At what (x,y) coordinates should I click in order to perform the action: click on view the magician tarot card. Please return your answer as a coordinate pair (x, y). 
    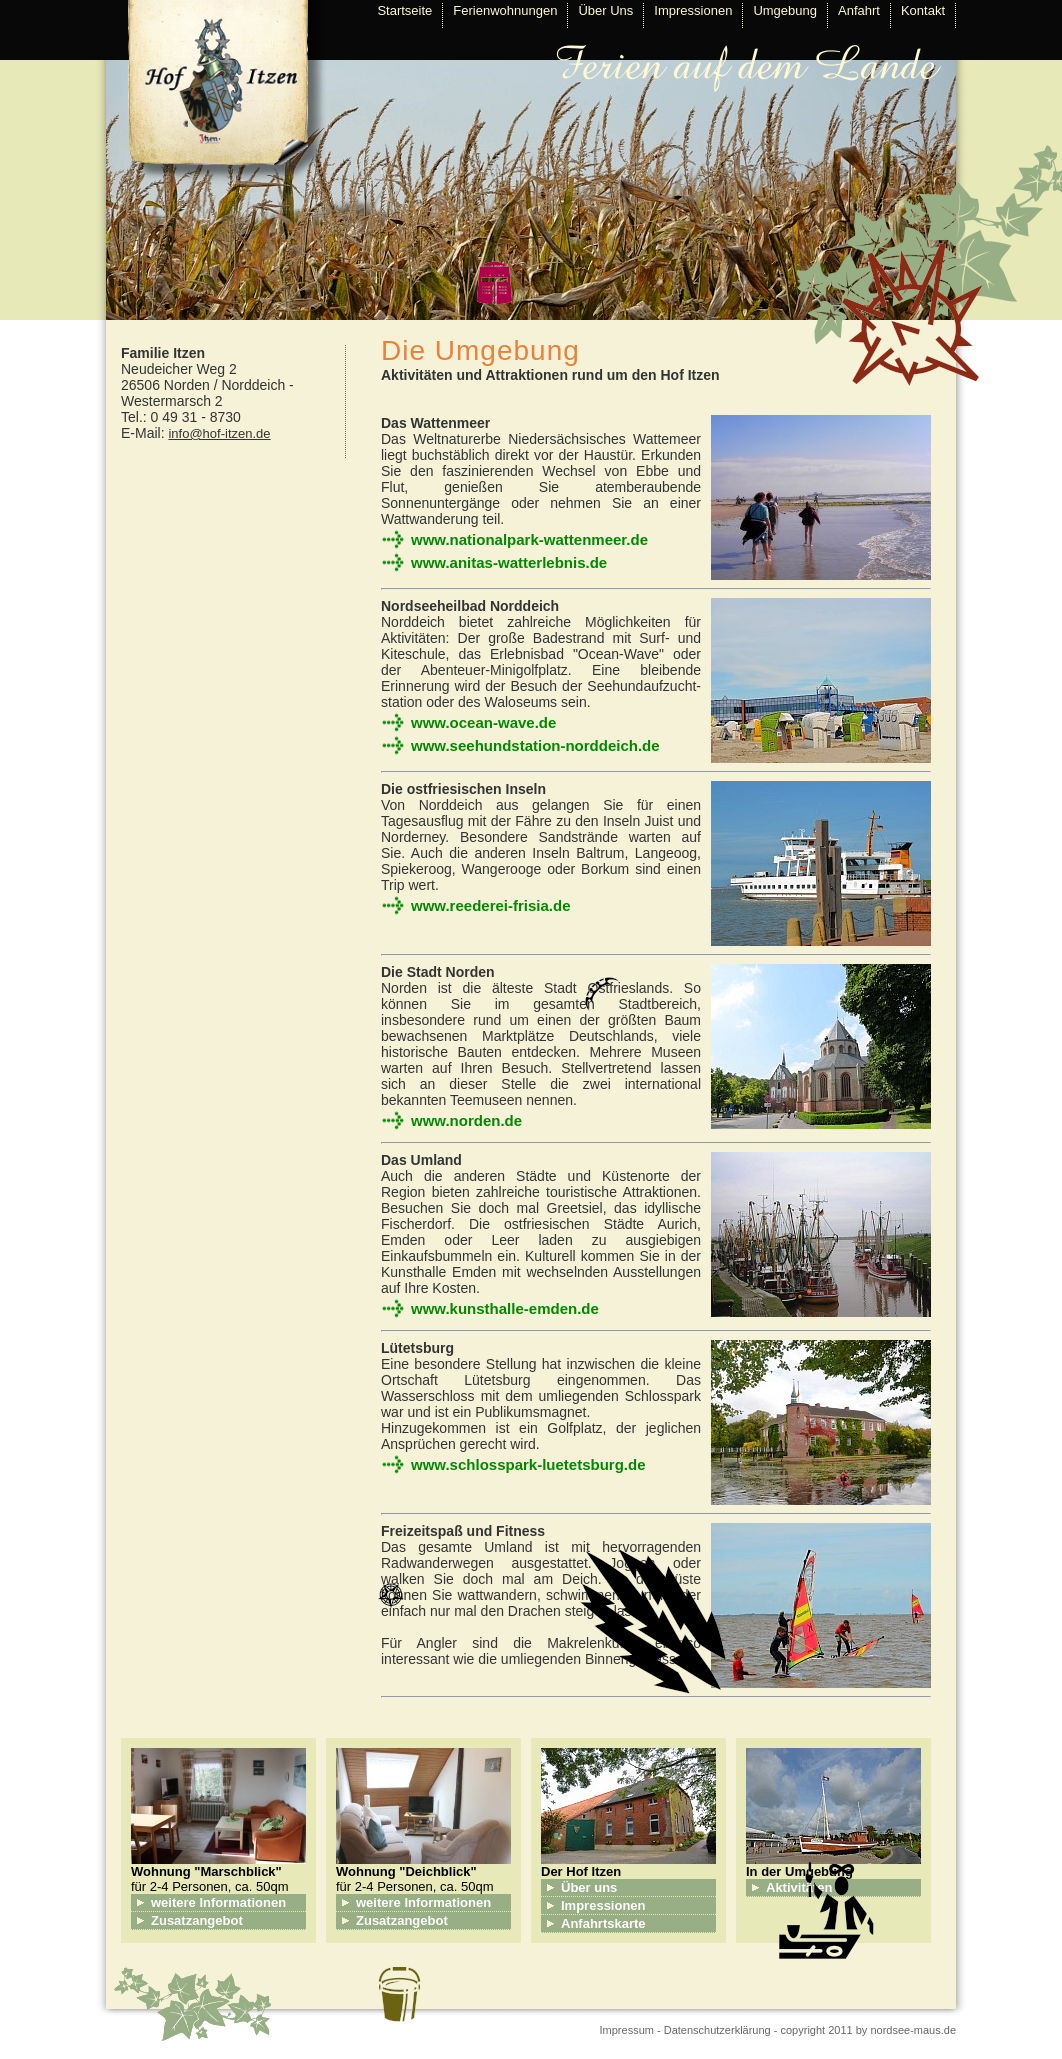
    Looking at the image, I should click on (827, 1911).